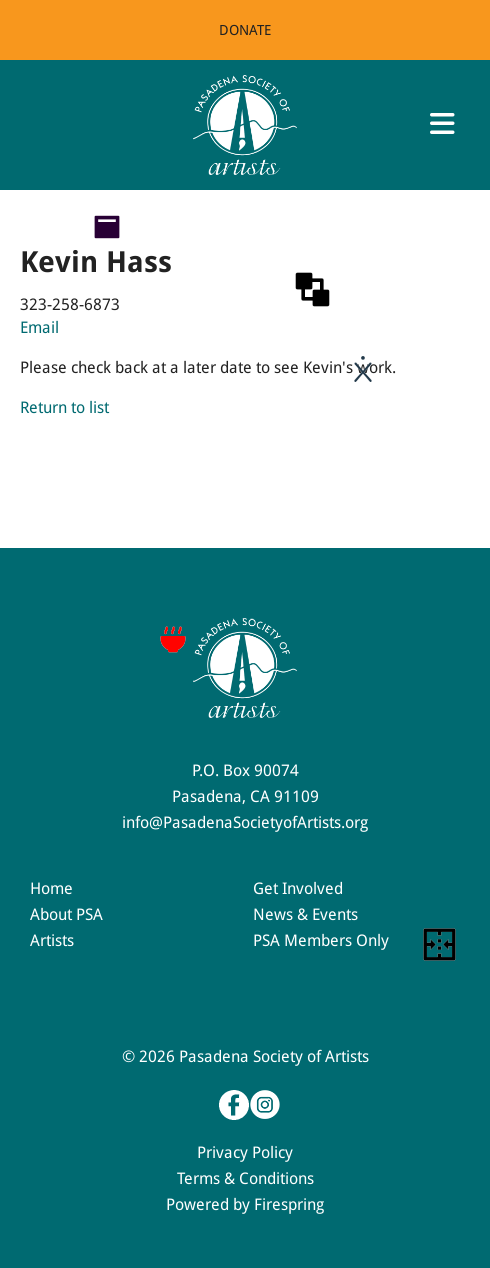 This screenshot has width=490, height=1268. What do you see at coordinates (363, 369) in the screenshot?
I see `launch Citrix workspace or virtual desktop` at bounding box center [363, 369].